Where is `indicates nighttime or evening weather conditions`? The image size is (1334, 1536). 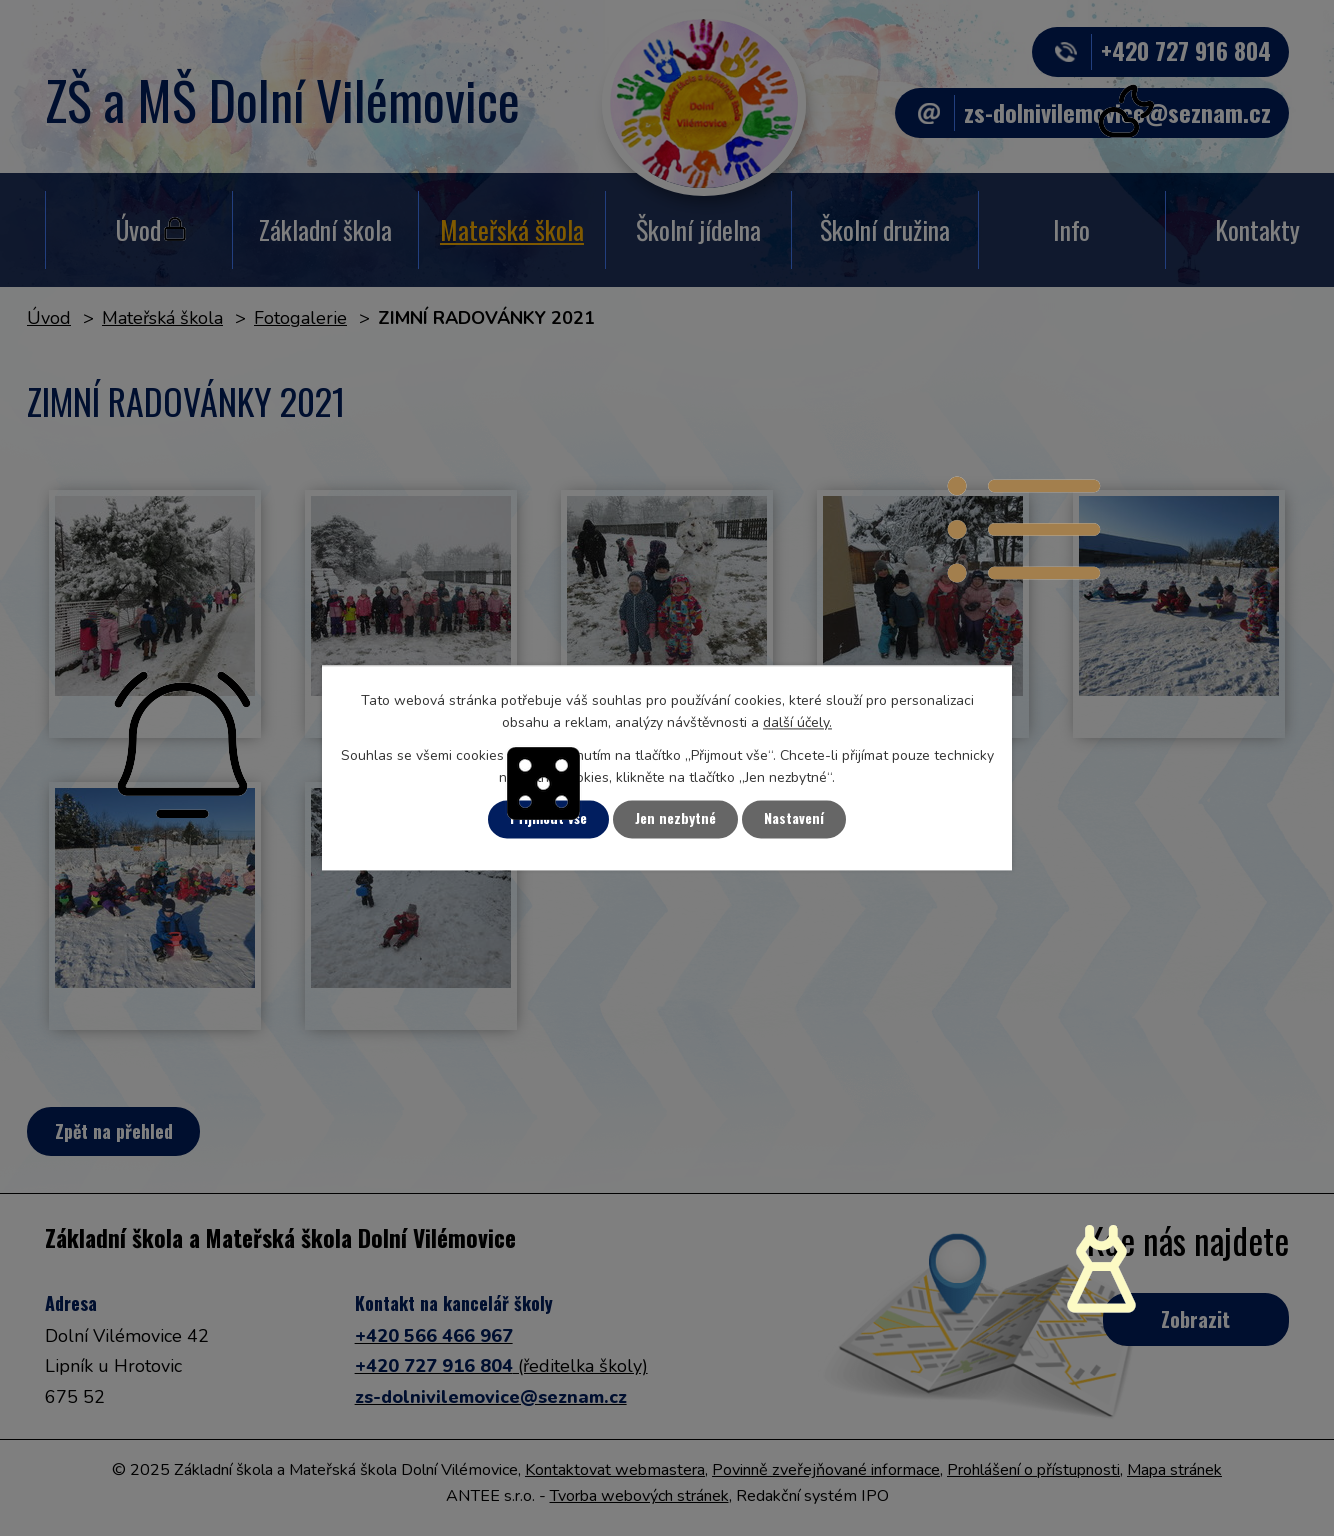
indicates nighttime or evening weather conditions is located at coordinates (1126, 109).